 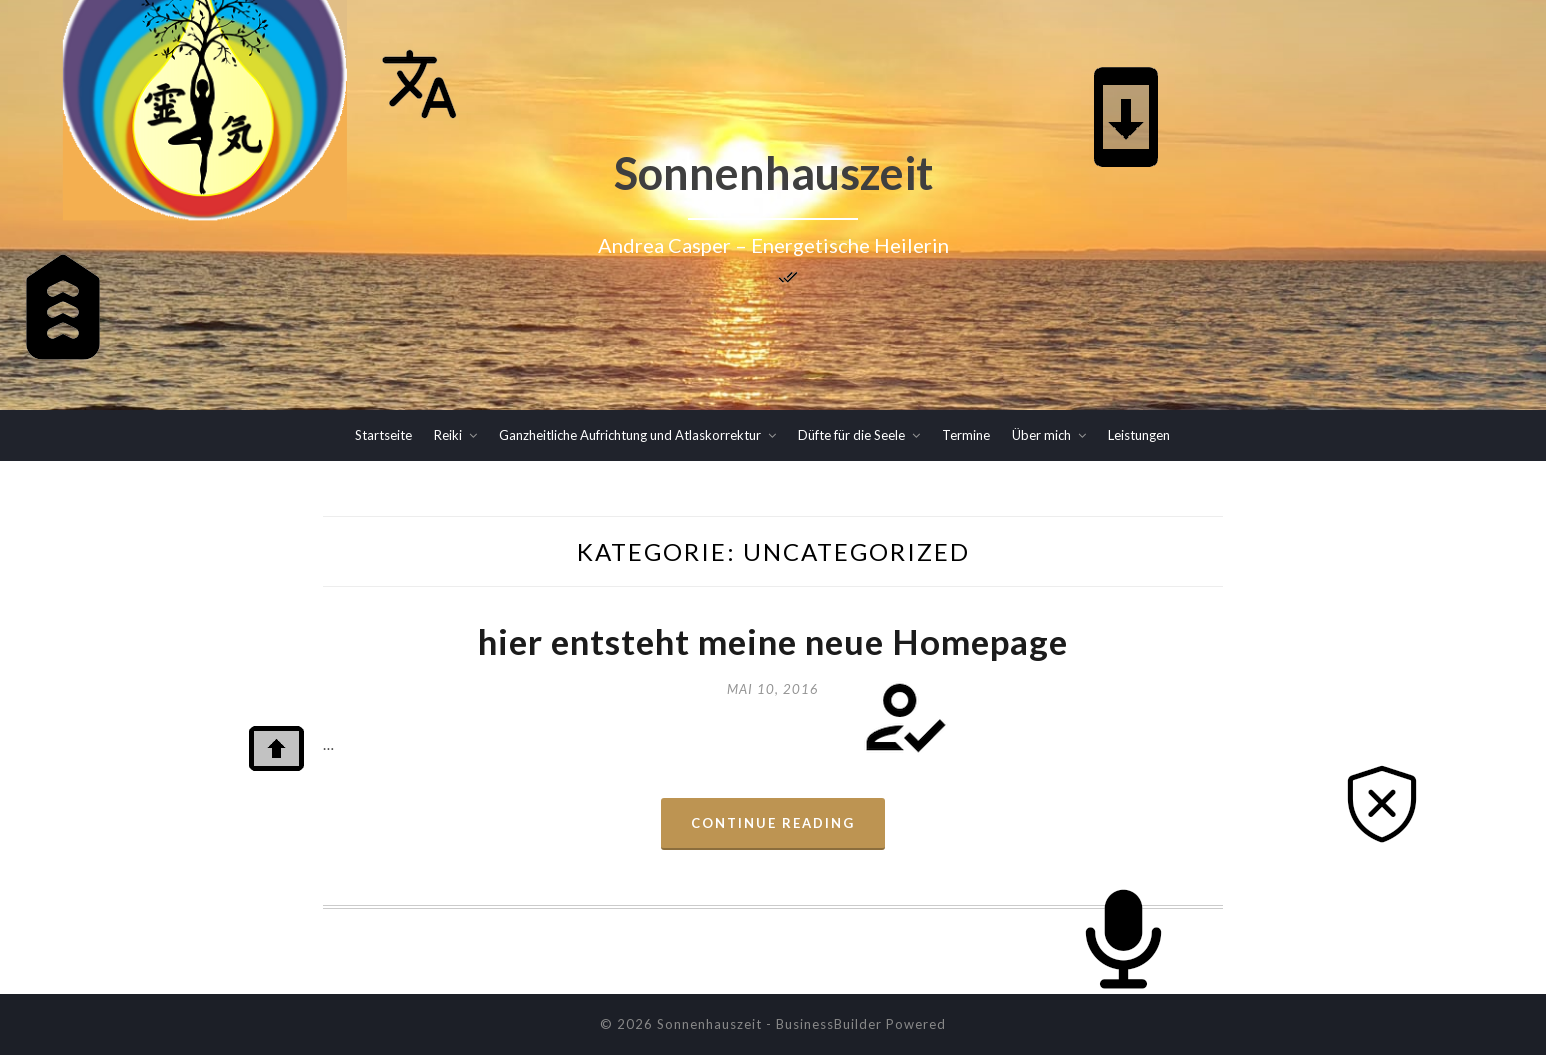 I want to click on indicates a verified or registered user, so click(x=904, y=717).